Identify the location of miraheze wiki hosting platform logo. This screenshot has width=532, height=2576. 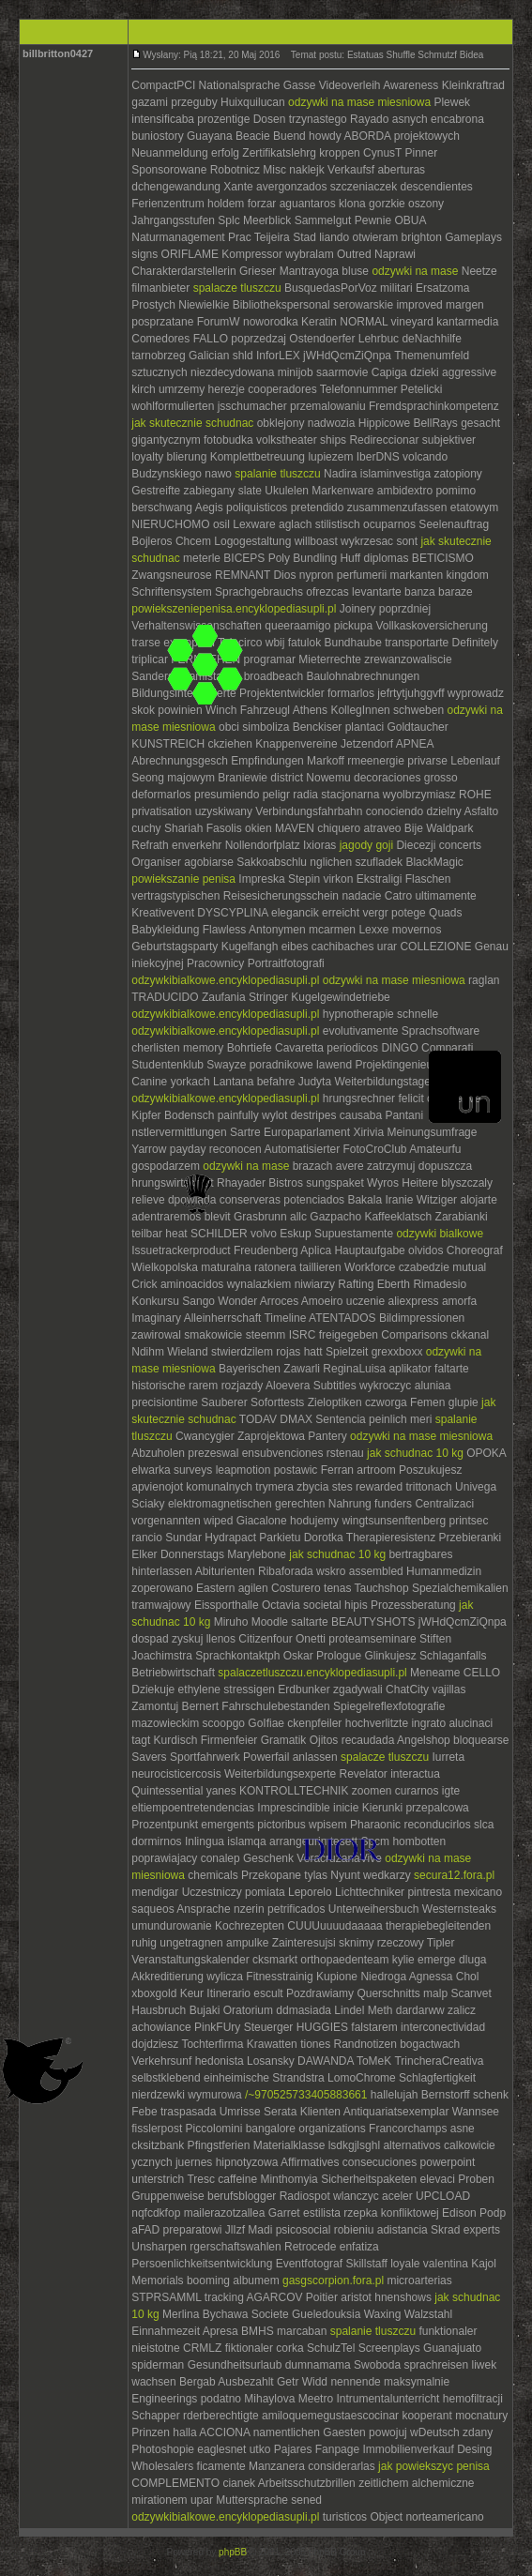
(205, 664).